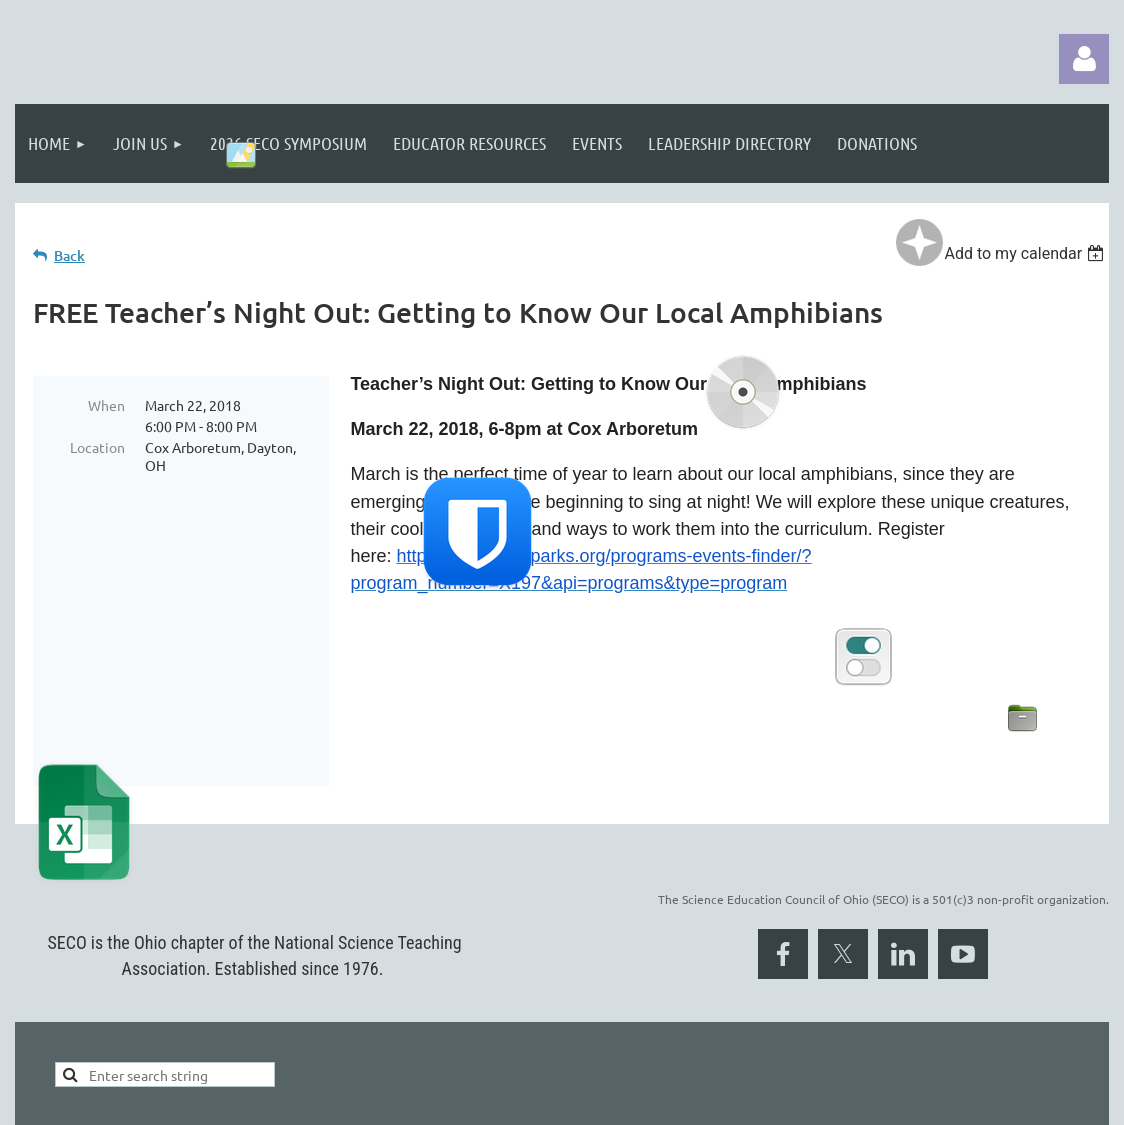 This screenshot has width=1124, height=1125. Describe the element at coordinates (1022, 717) in the screenshot. I see `open the file manager` at that location.